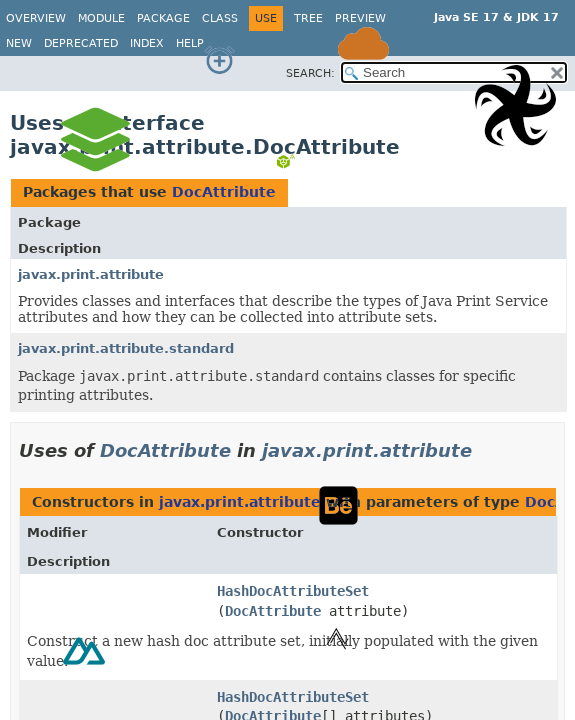  I want to click on nuxt.js framework logo, so click(84, 651).